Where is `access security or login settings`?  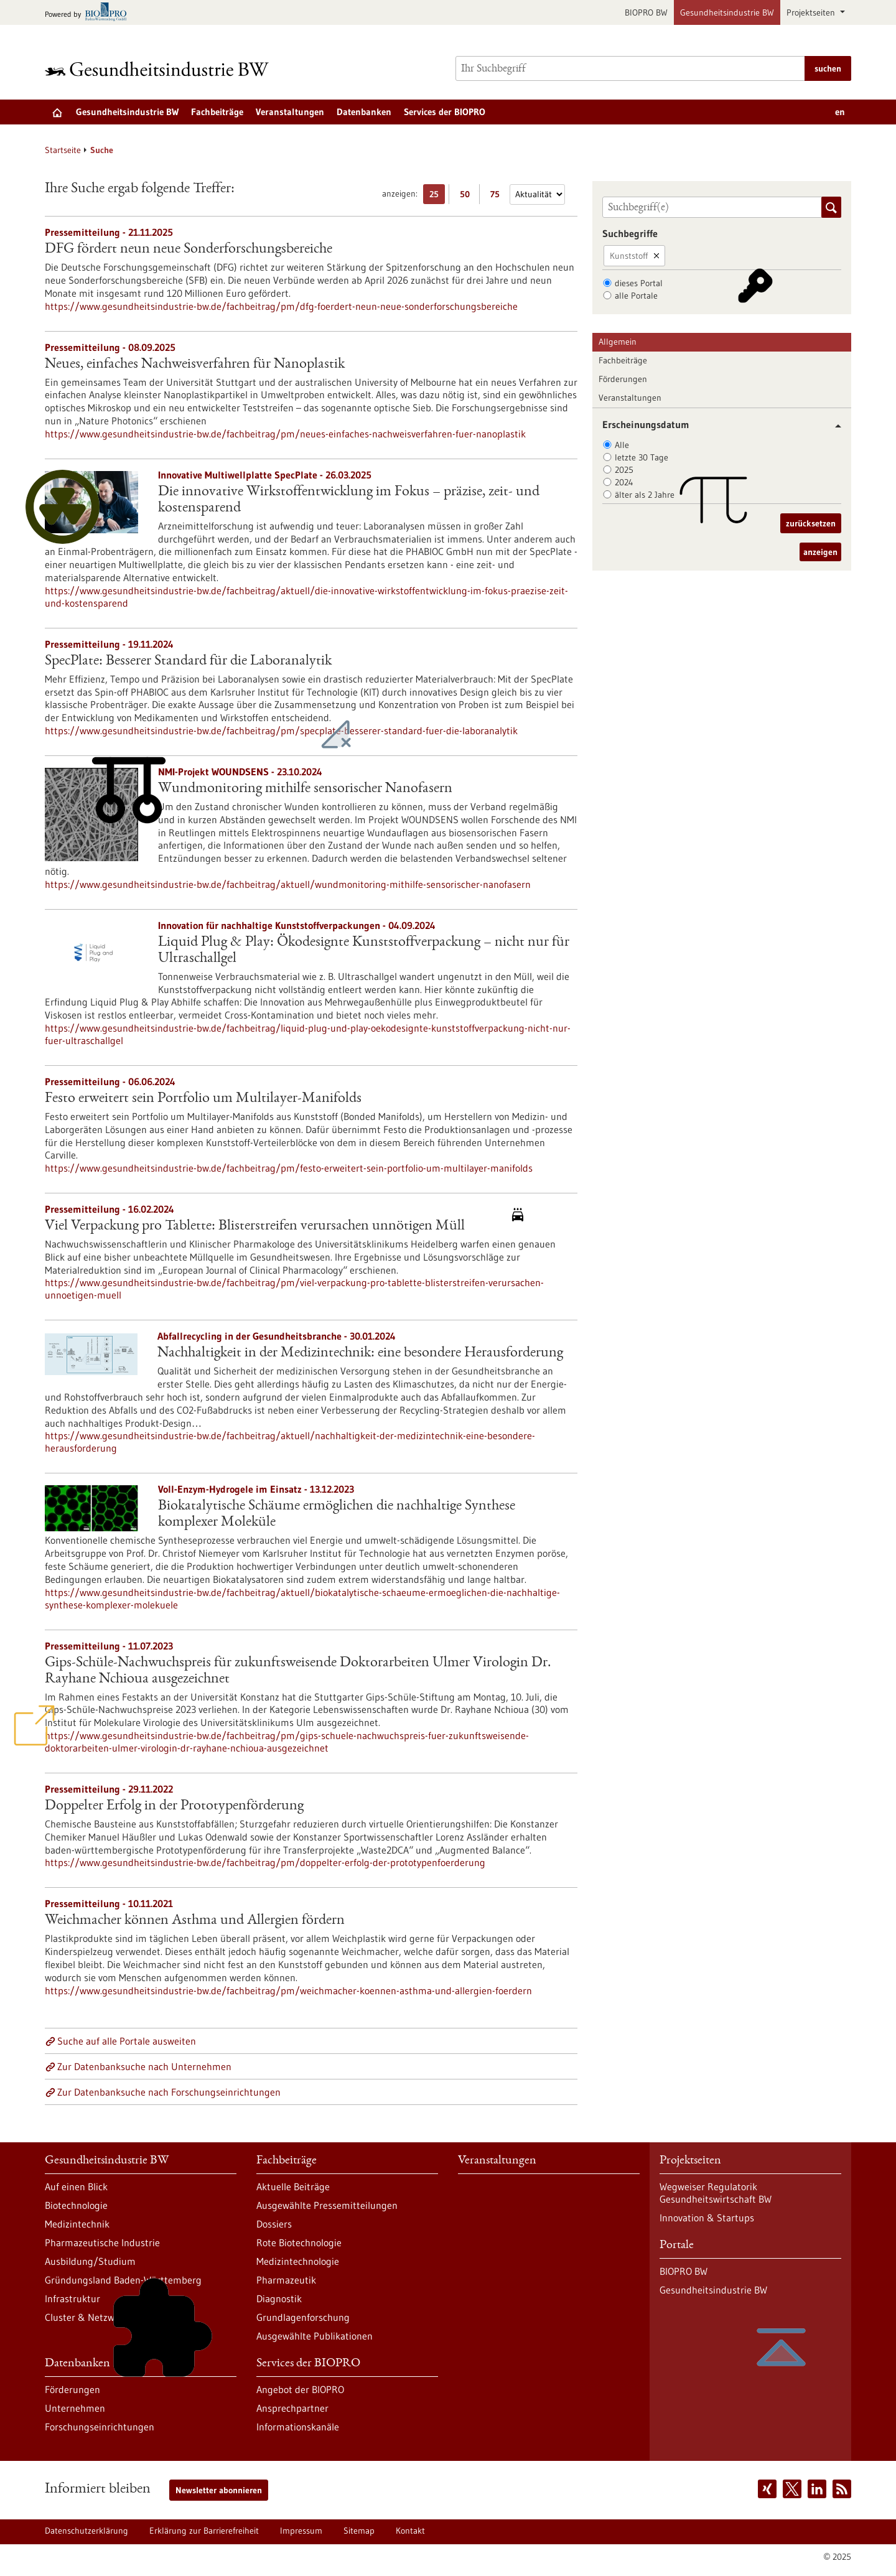 access security or login settings is located at coordinates (755, 286).